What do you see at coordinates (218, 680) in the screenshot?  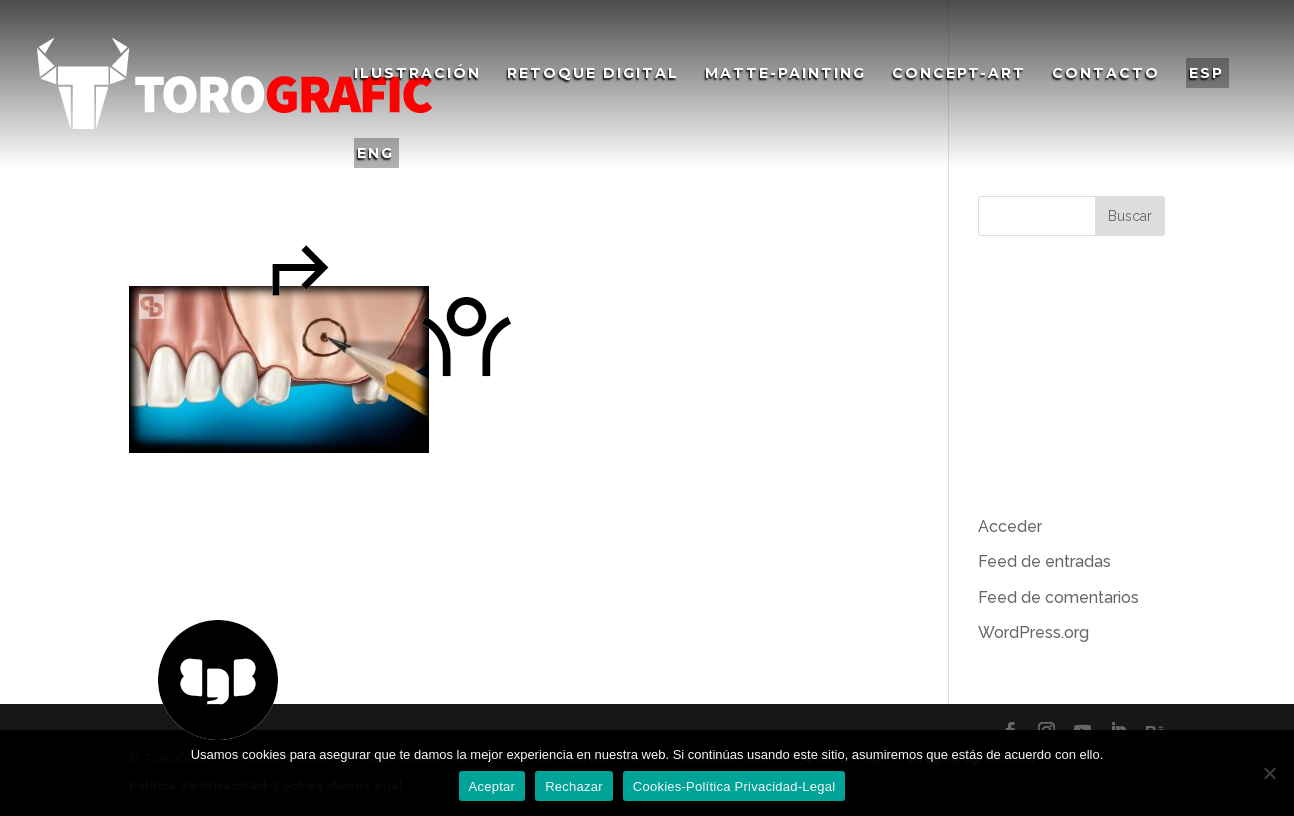 I see `EnterpriseDB company logo` at bounding box center [218, 680].